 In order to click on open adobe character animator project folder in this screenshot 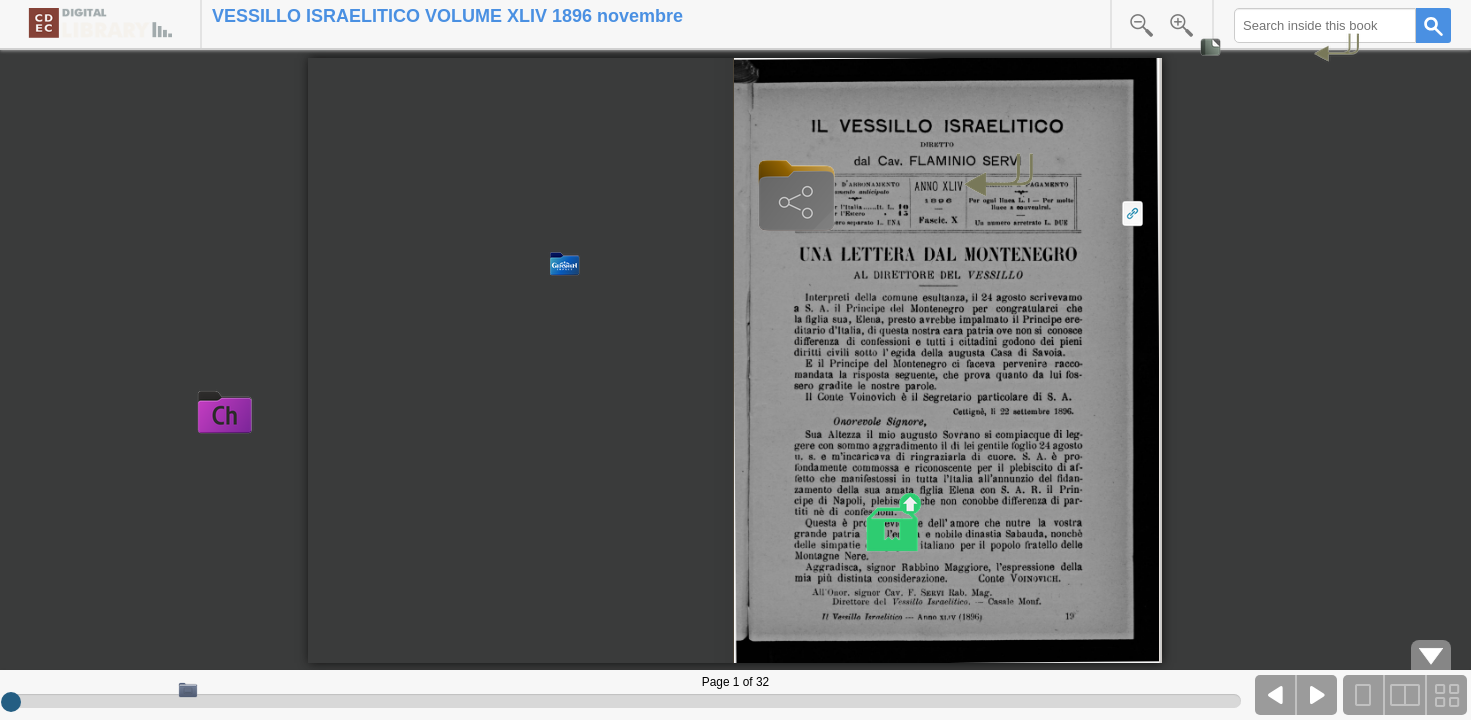, I will do `click(224, 413)`.